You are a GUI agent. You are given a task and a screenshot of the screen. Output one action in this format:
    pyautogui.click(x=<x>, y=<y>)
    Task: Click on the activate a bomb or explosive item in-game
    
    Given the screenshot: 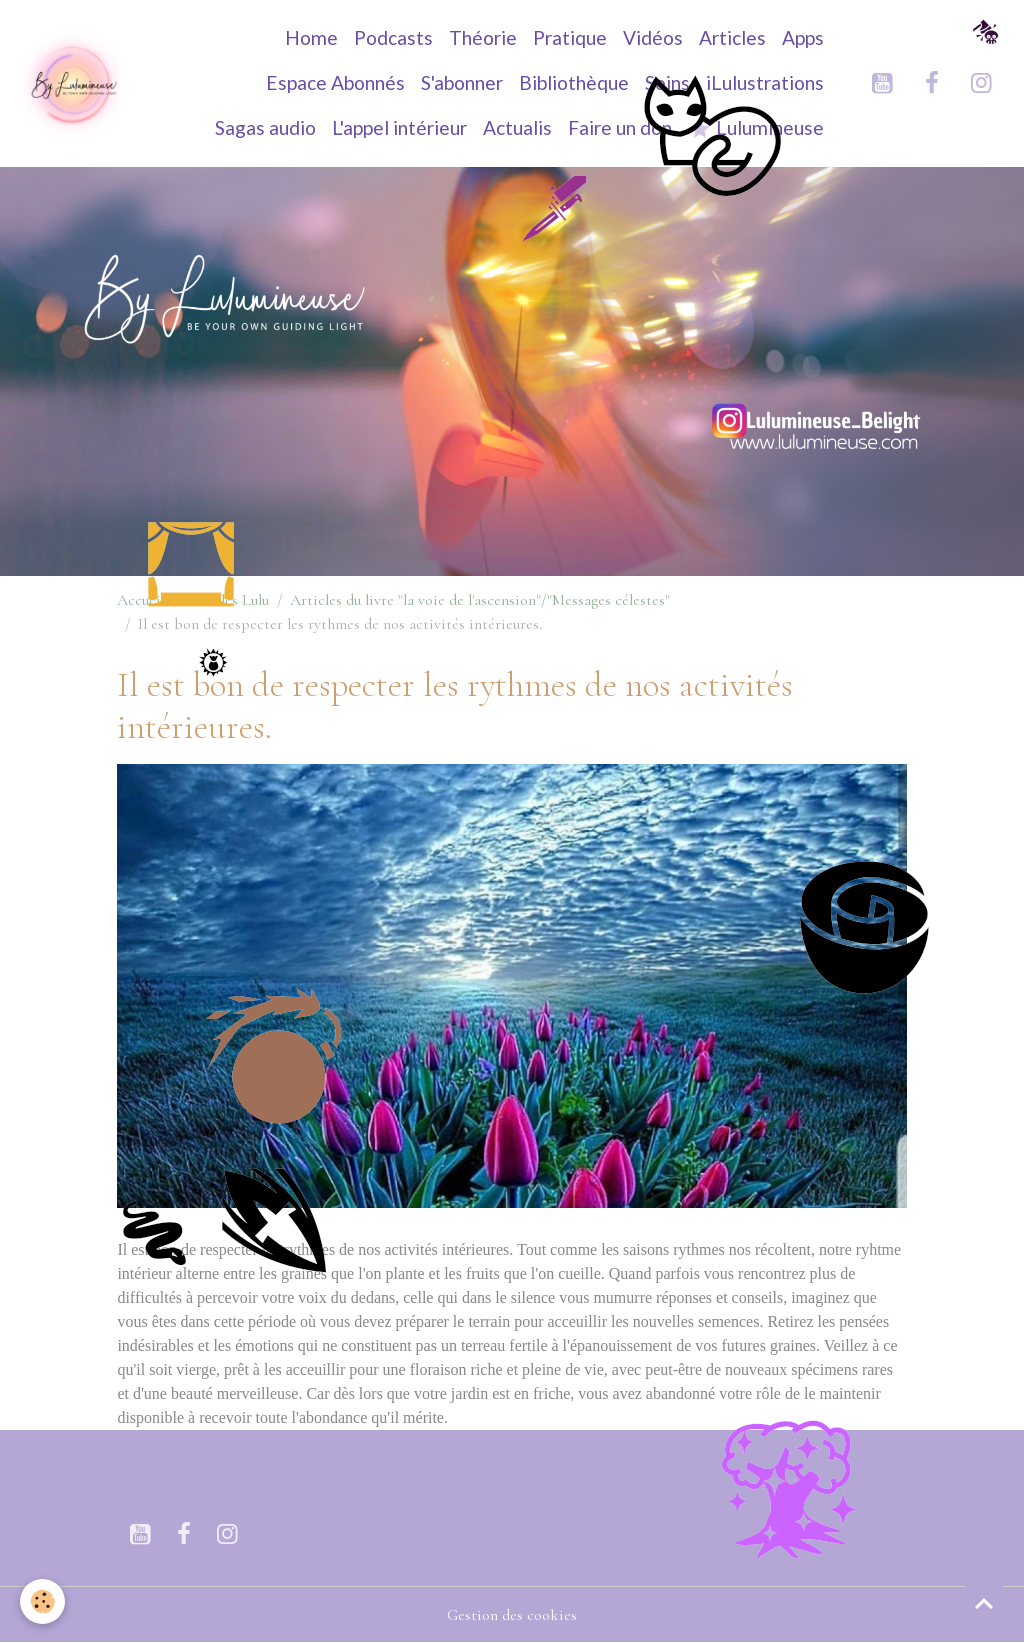 What is the action you would take?
    pyautogui.click(x=274, y=1056)
    